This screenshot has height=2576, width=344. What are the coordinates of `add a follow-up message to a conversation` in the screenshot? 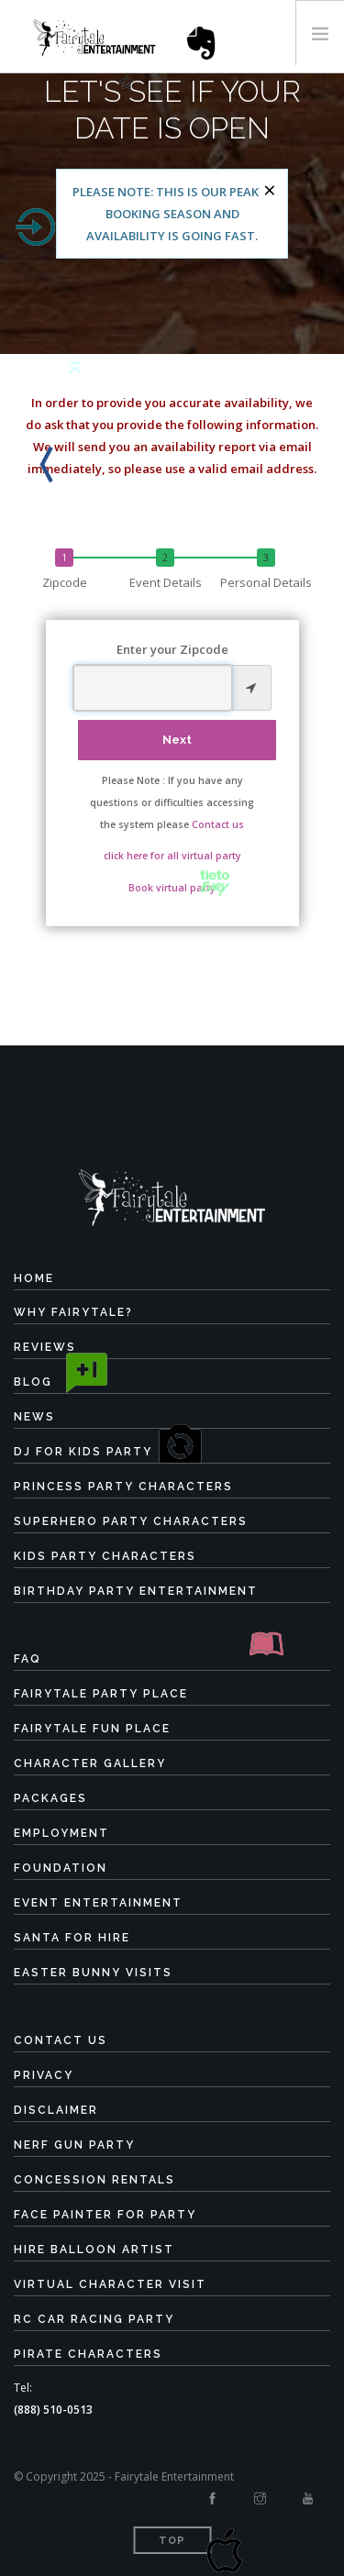 It's located at (86, 1371).